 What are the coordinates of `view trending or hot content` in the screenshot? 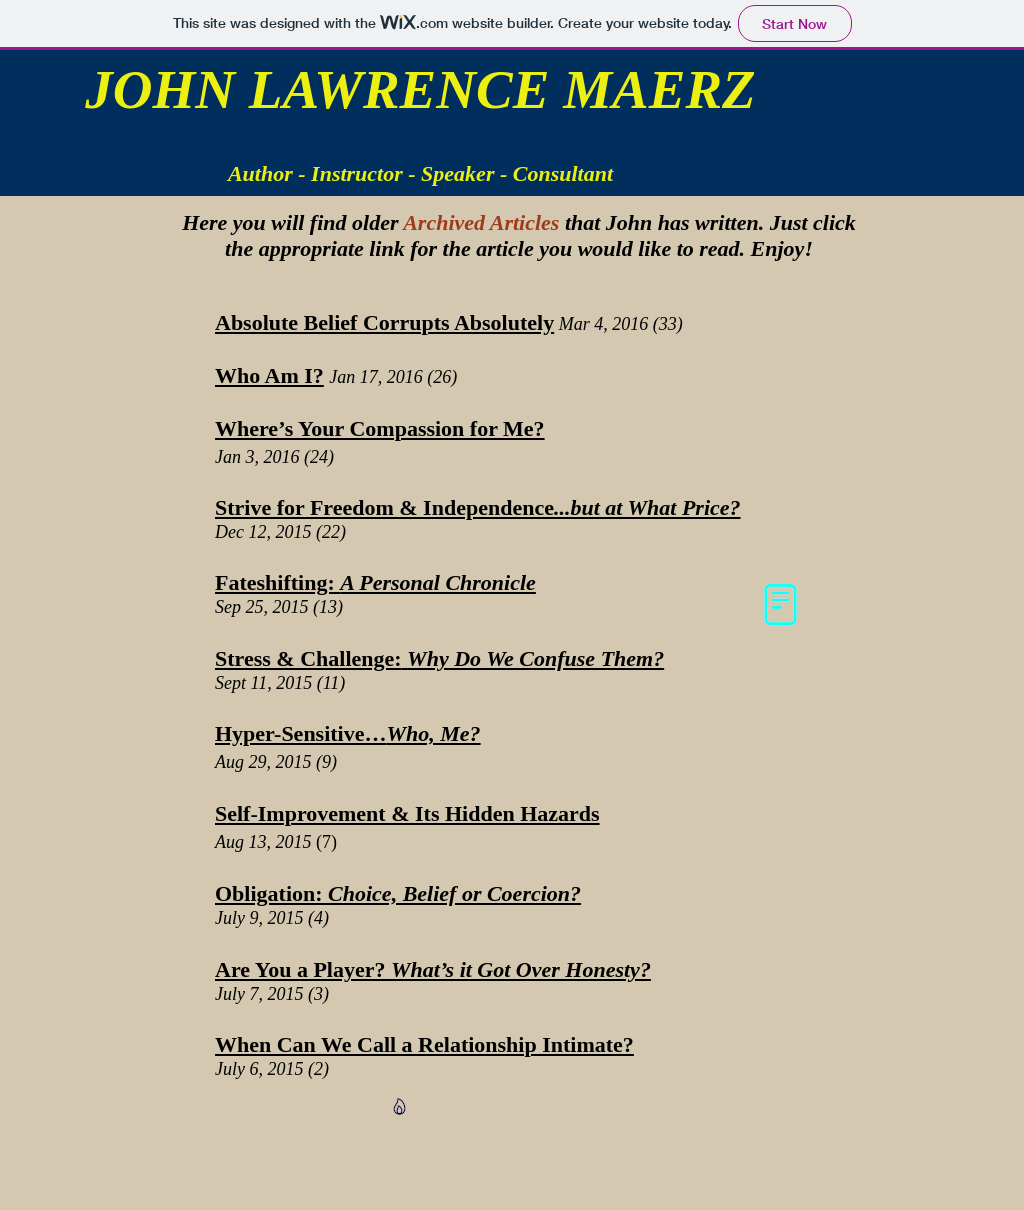 It's located at (399, 1106).